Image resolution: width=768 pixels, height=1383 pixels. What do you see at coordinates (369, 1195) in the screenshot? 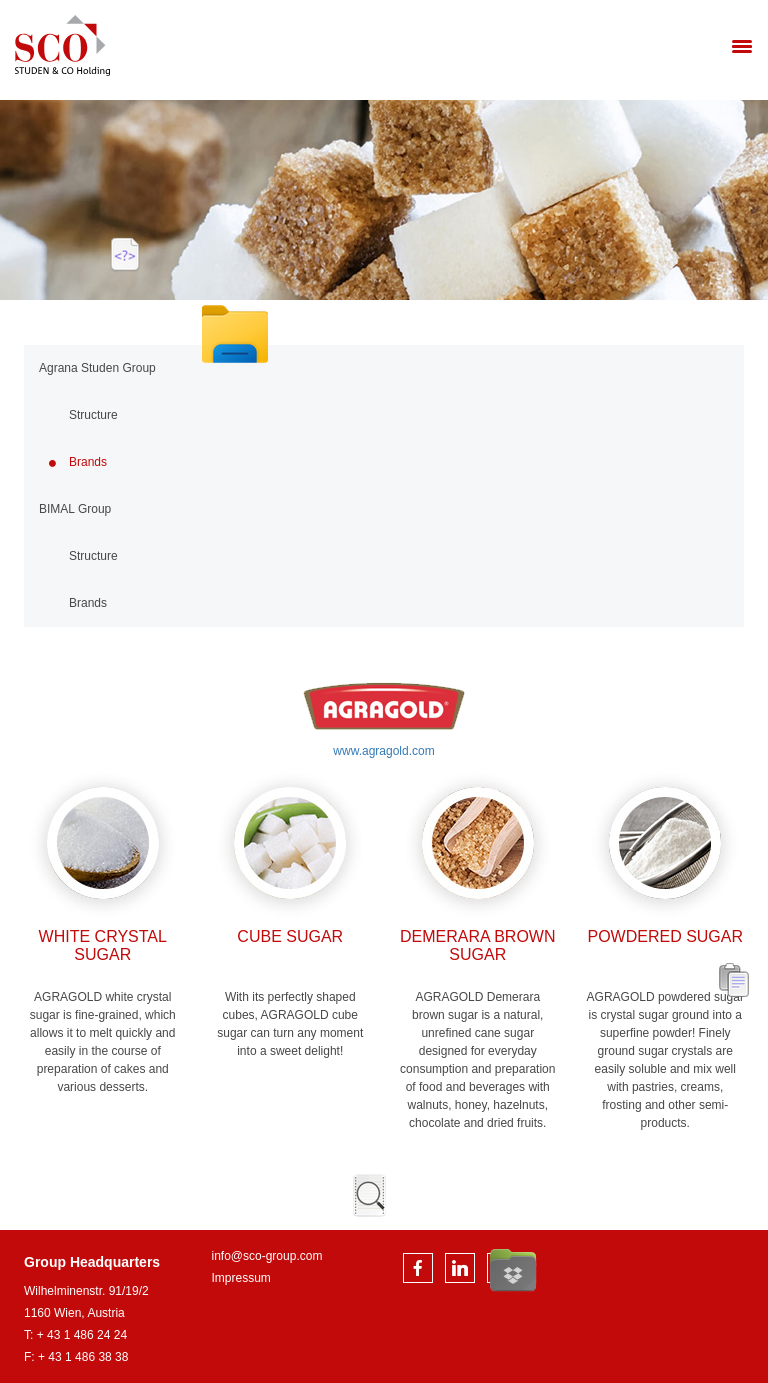
I see `open the log viewer application` at bounding box center [369, 1195].